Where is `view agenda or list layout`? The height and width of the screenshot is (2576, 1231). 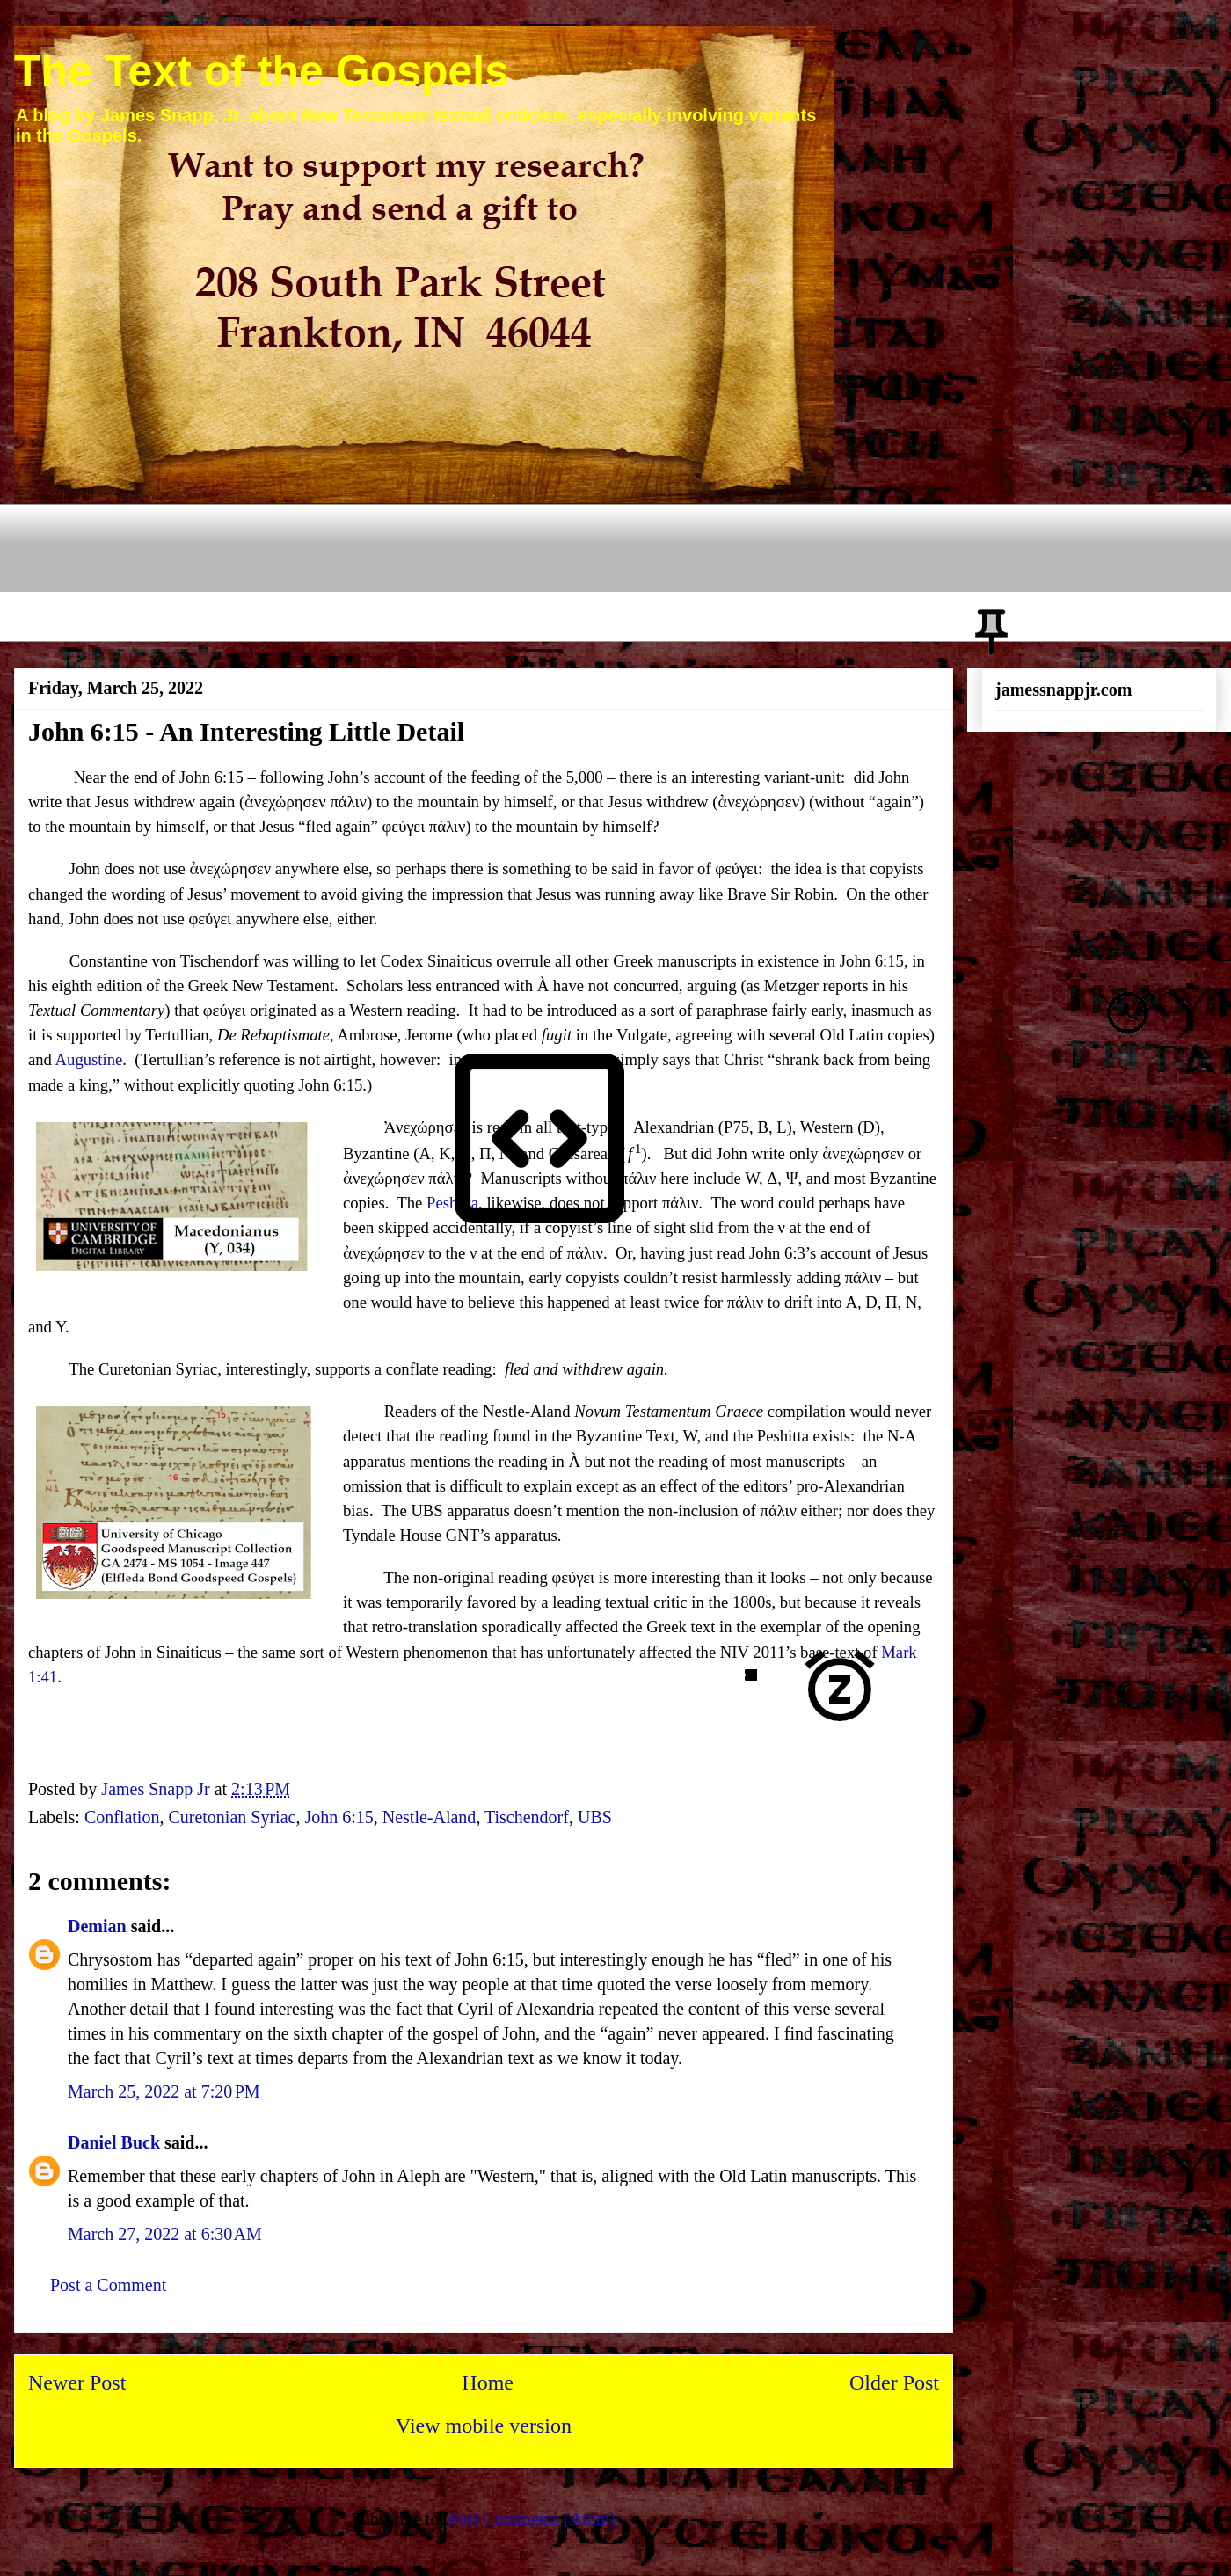 view agenda or list layout is located at coordinates (751, 1675).